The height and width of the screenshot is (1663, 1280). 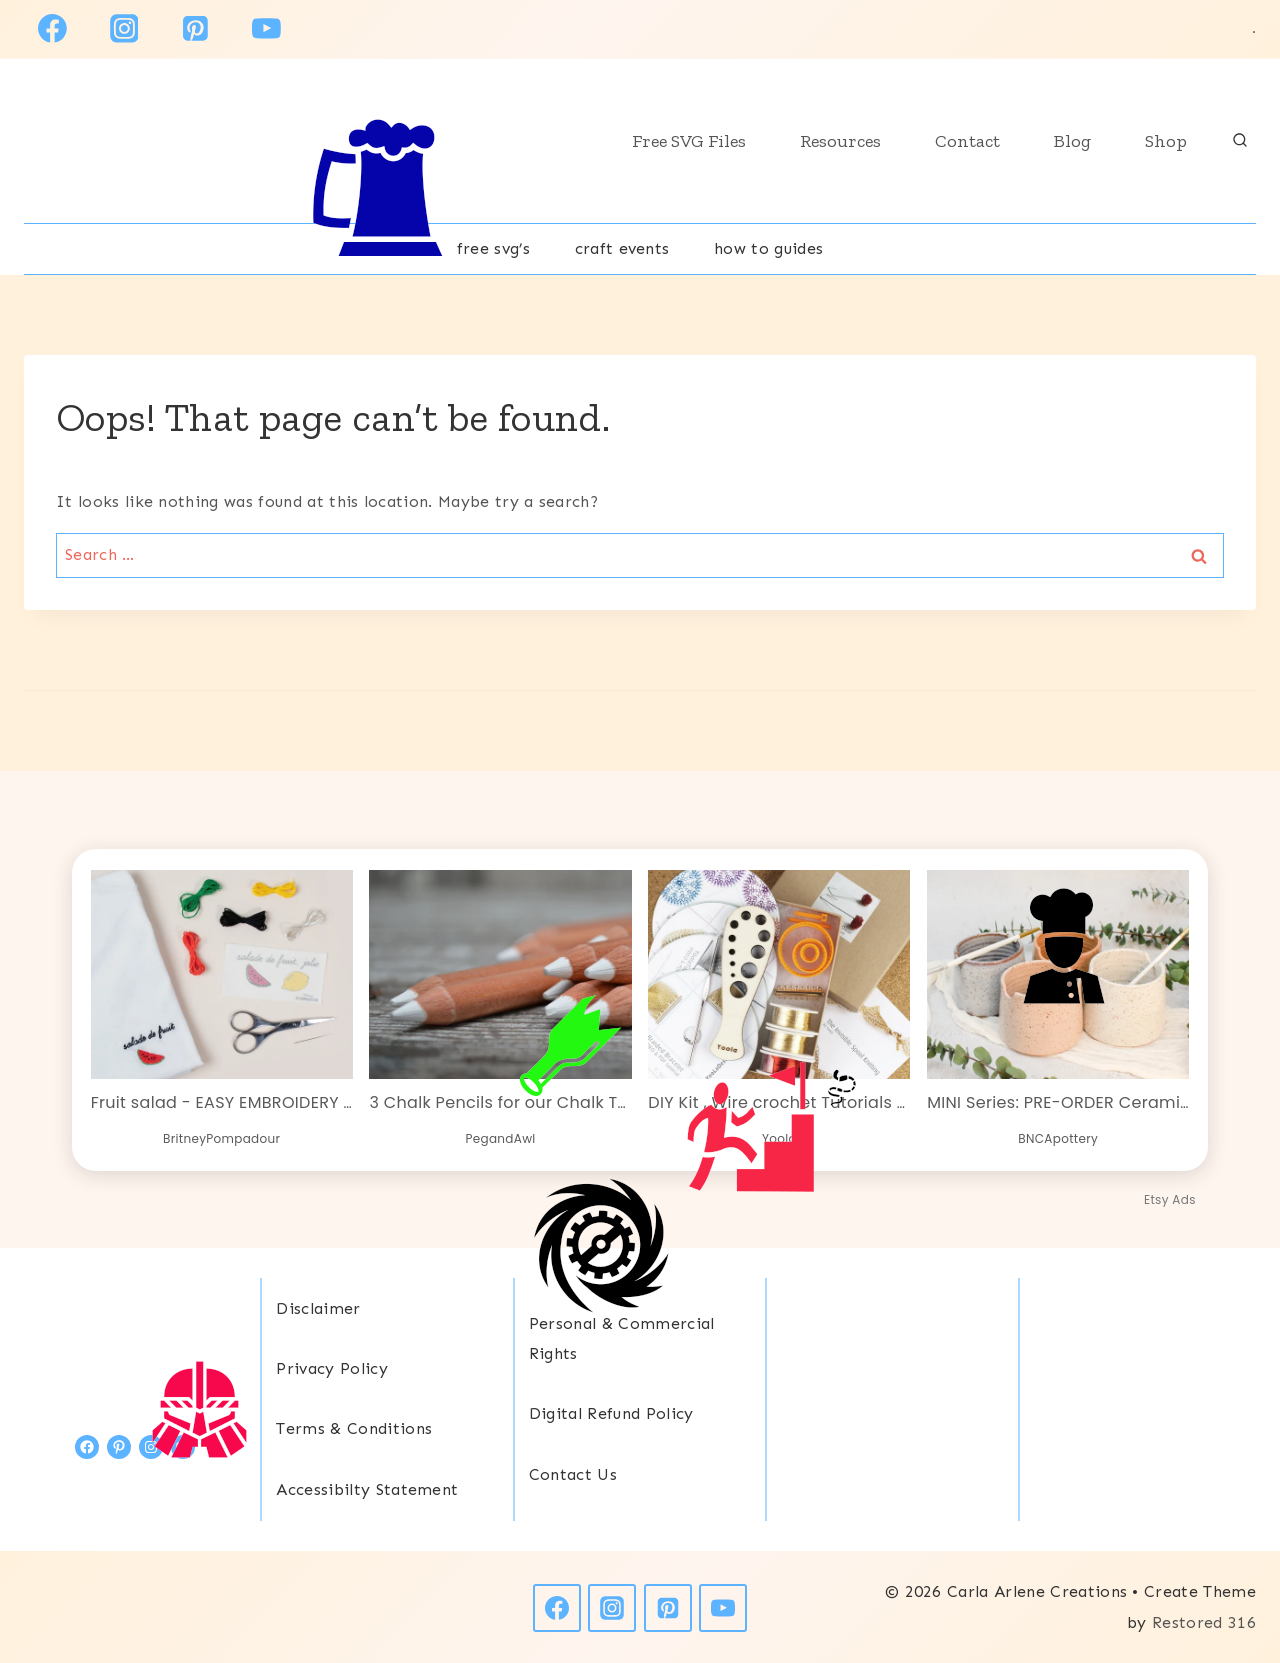 What do you see at coordinates (199, 1409) in the screenshot?
I see `select dwarf character class` at bounding box center [199, 1409].